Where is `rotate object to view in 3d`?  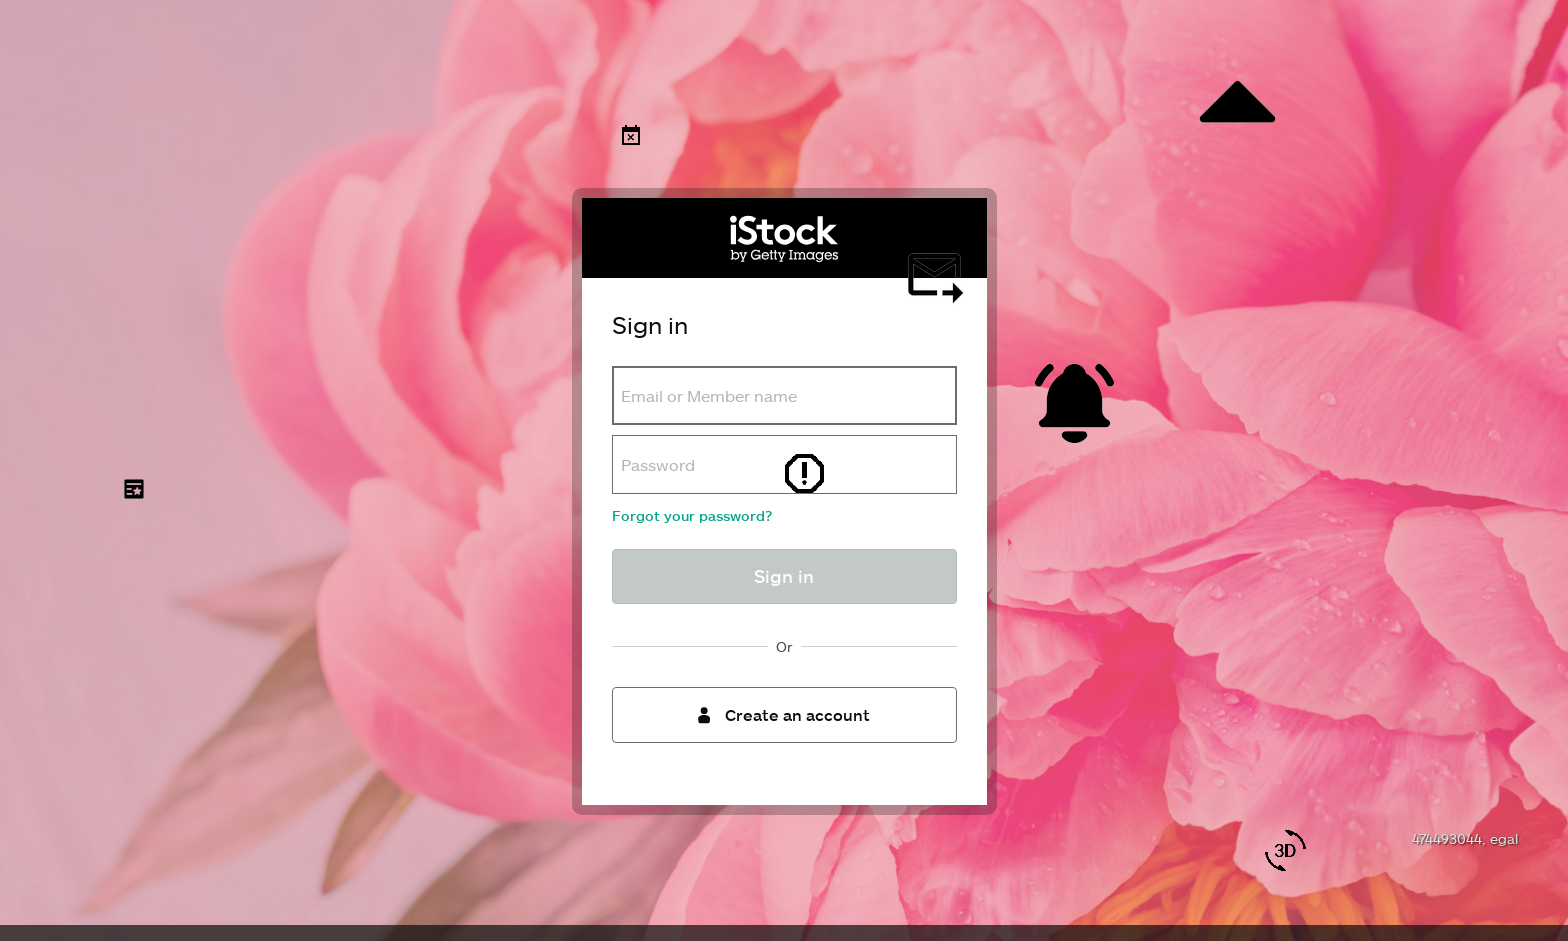
rotate object to view in 3d is located at coordinates (1285, 850).